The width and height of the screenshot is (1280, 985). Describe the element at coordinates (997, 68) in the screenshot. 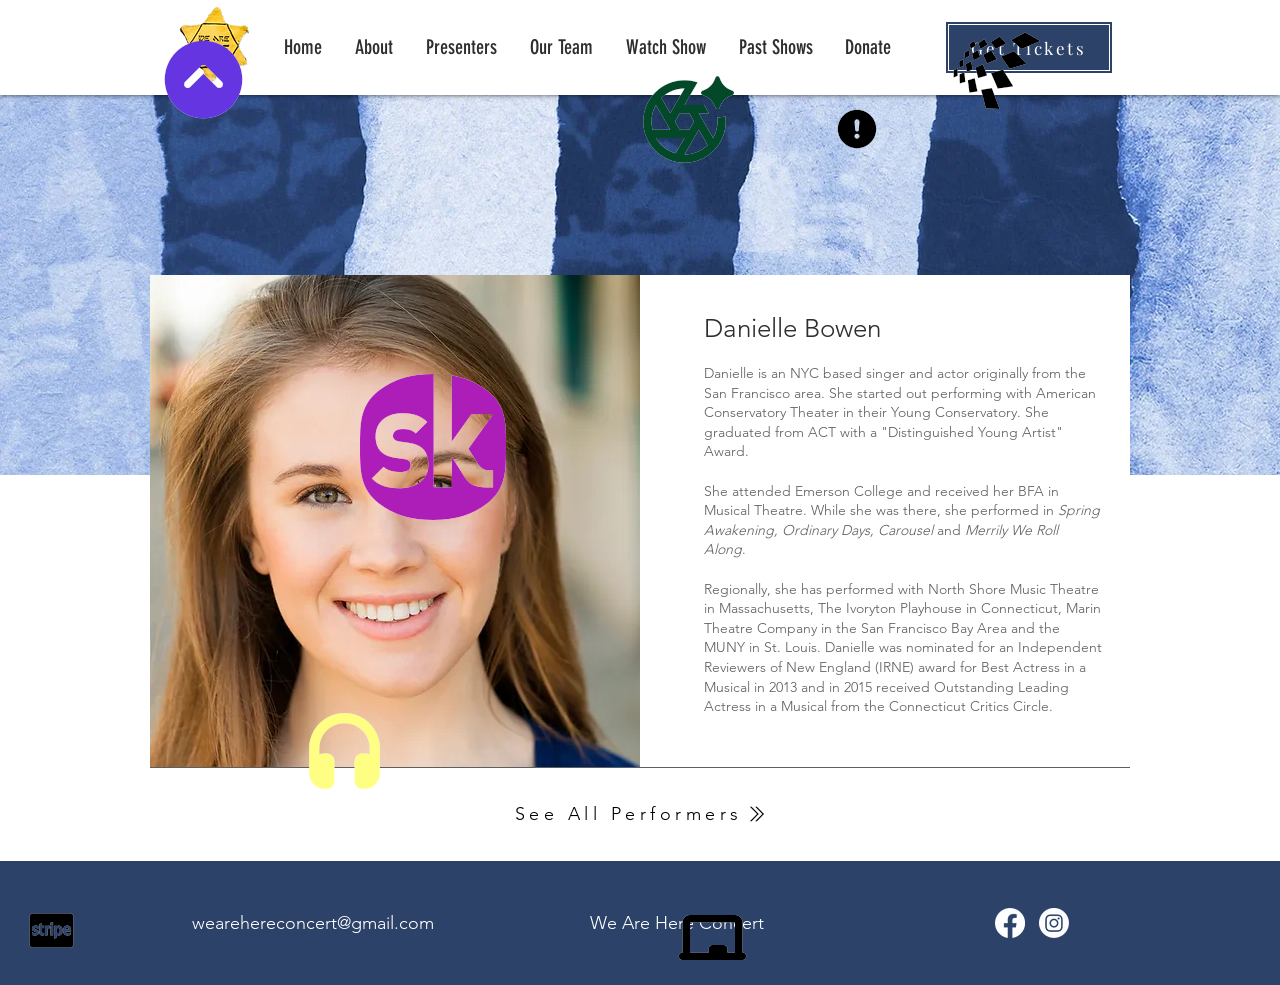

I see `schlix CMS brand logo` at that location.